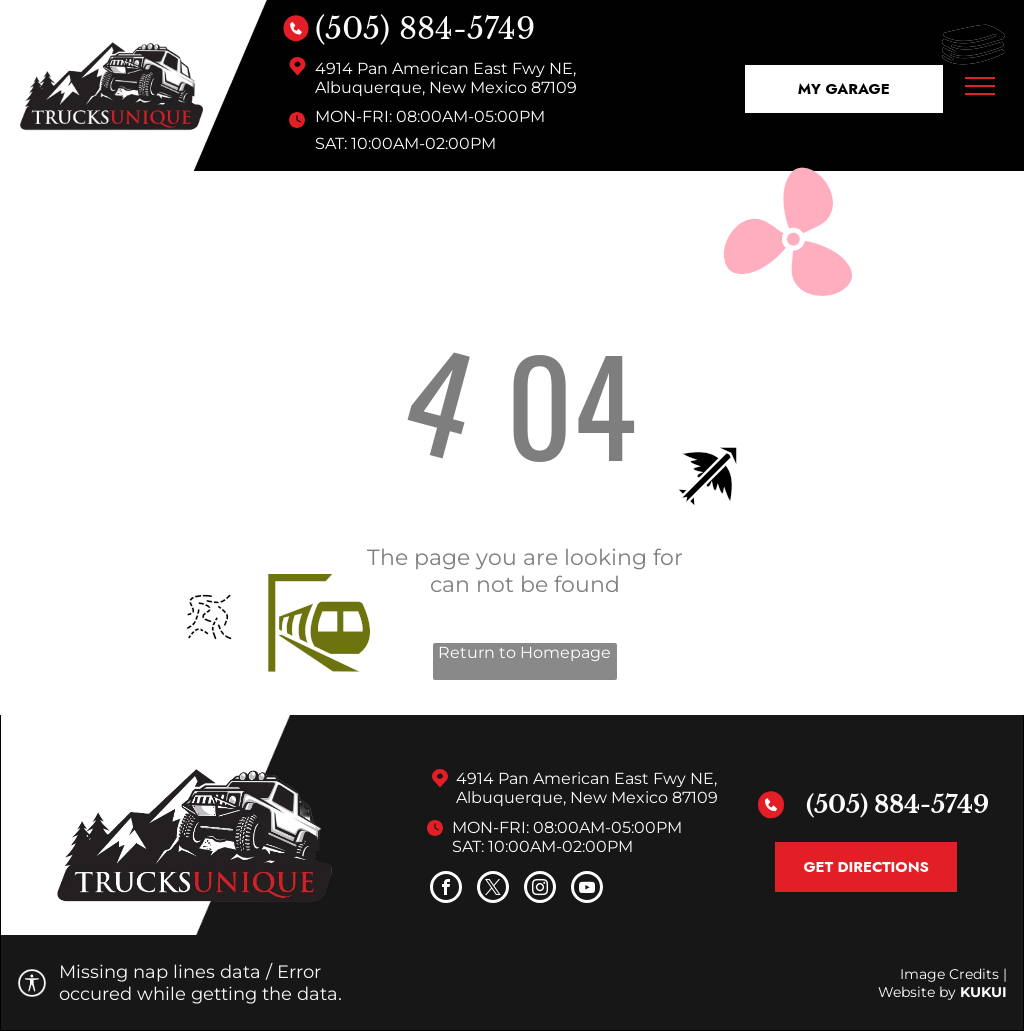 Image resolution: width=1024 pixels, height=1031 pixels. Describe the element at coordinates (973, 44) in the screenshot. I see `select bedding or blanket item in inventory` at that location.